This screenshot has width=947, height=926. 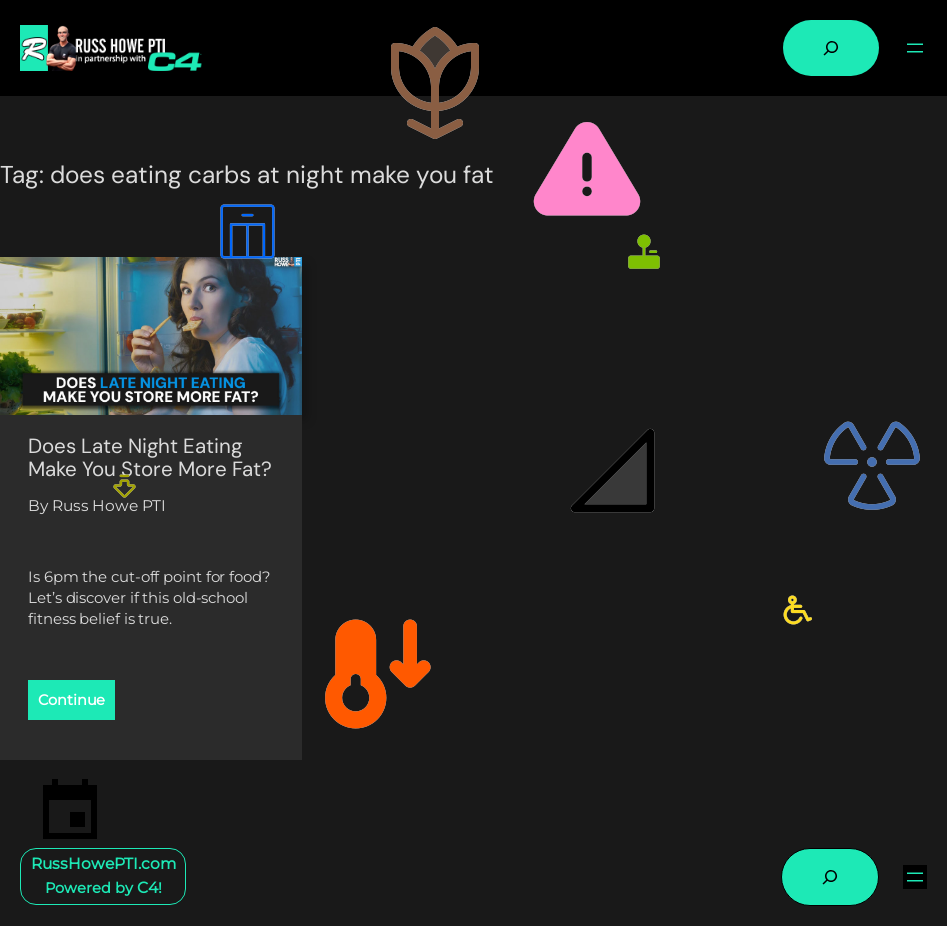 What do you see at coordinates (587, 172) in the screenshot?
I see `indicates a warning or caution state` at bounding box center [587, 172].